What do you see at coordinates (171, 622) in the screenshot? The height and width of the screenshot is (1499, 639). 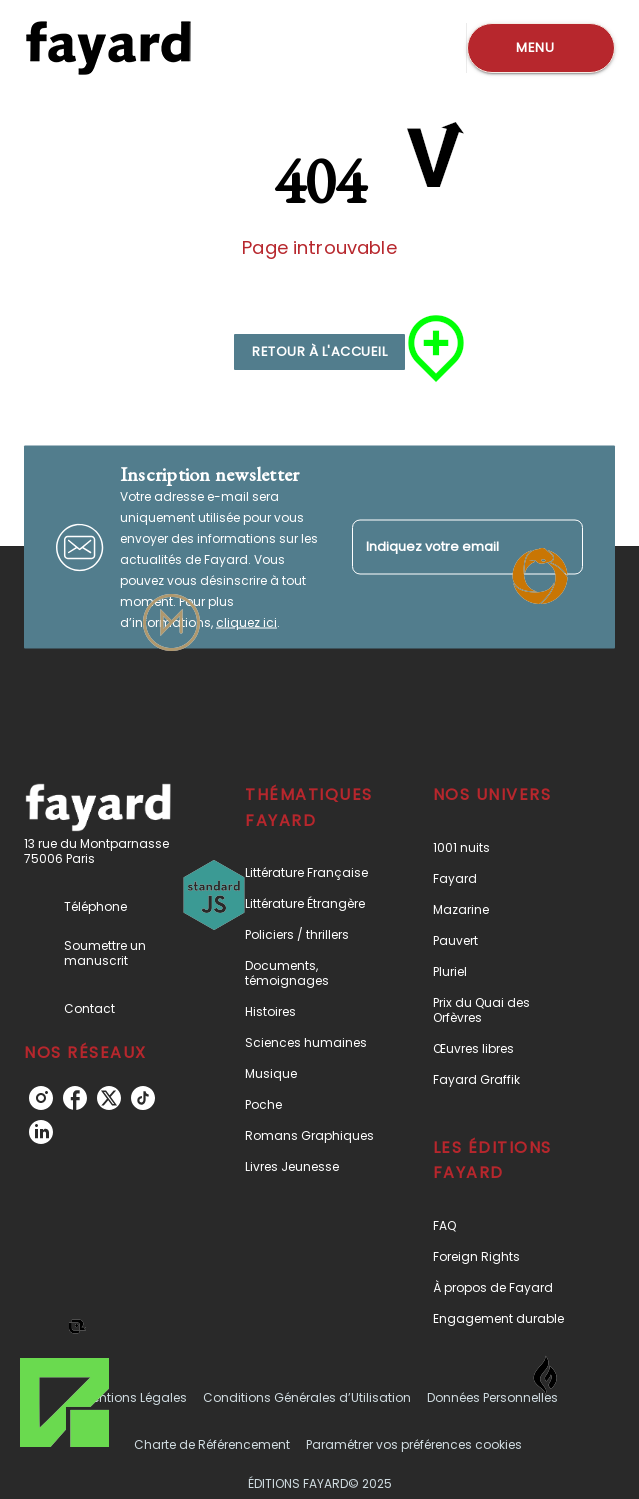 I see `osmc media center application logo` at bounding box center [171, 622].